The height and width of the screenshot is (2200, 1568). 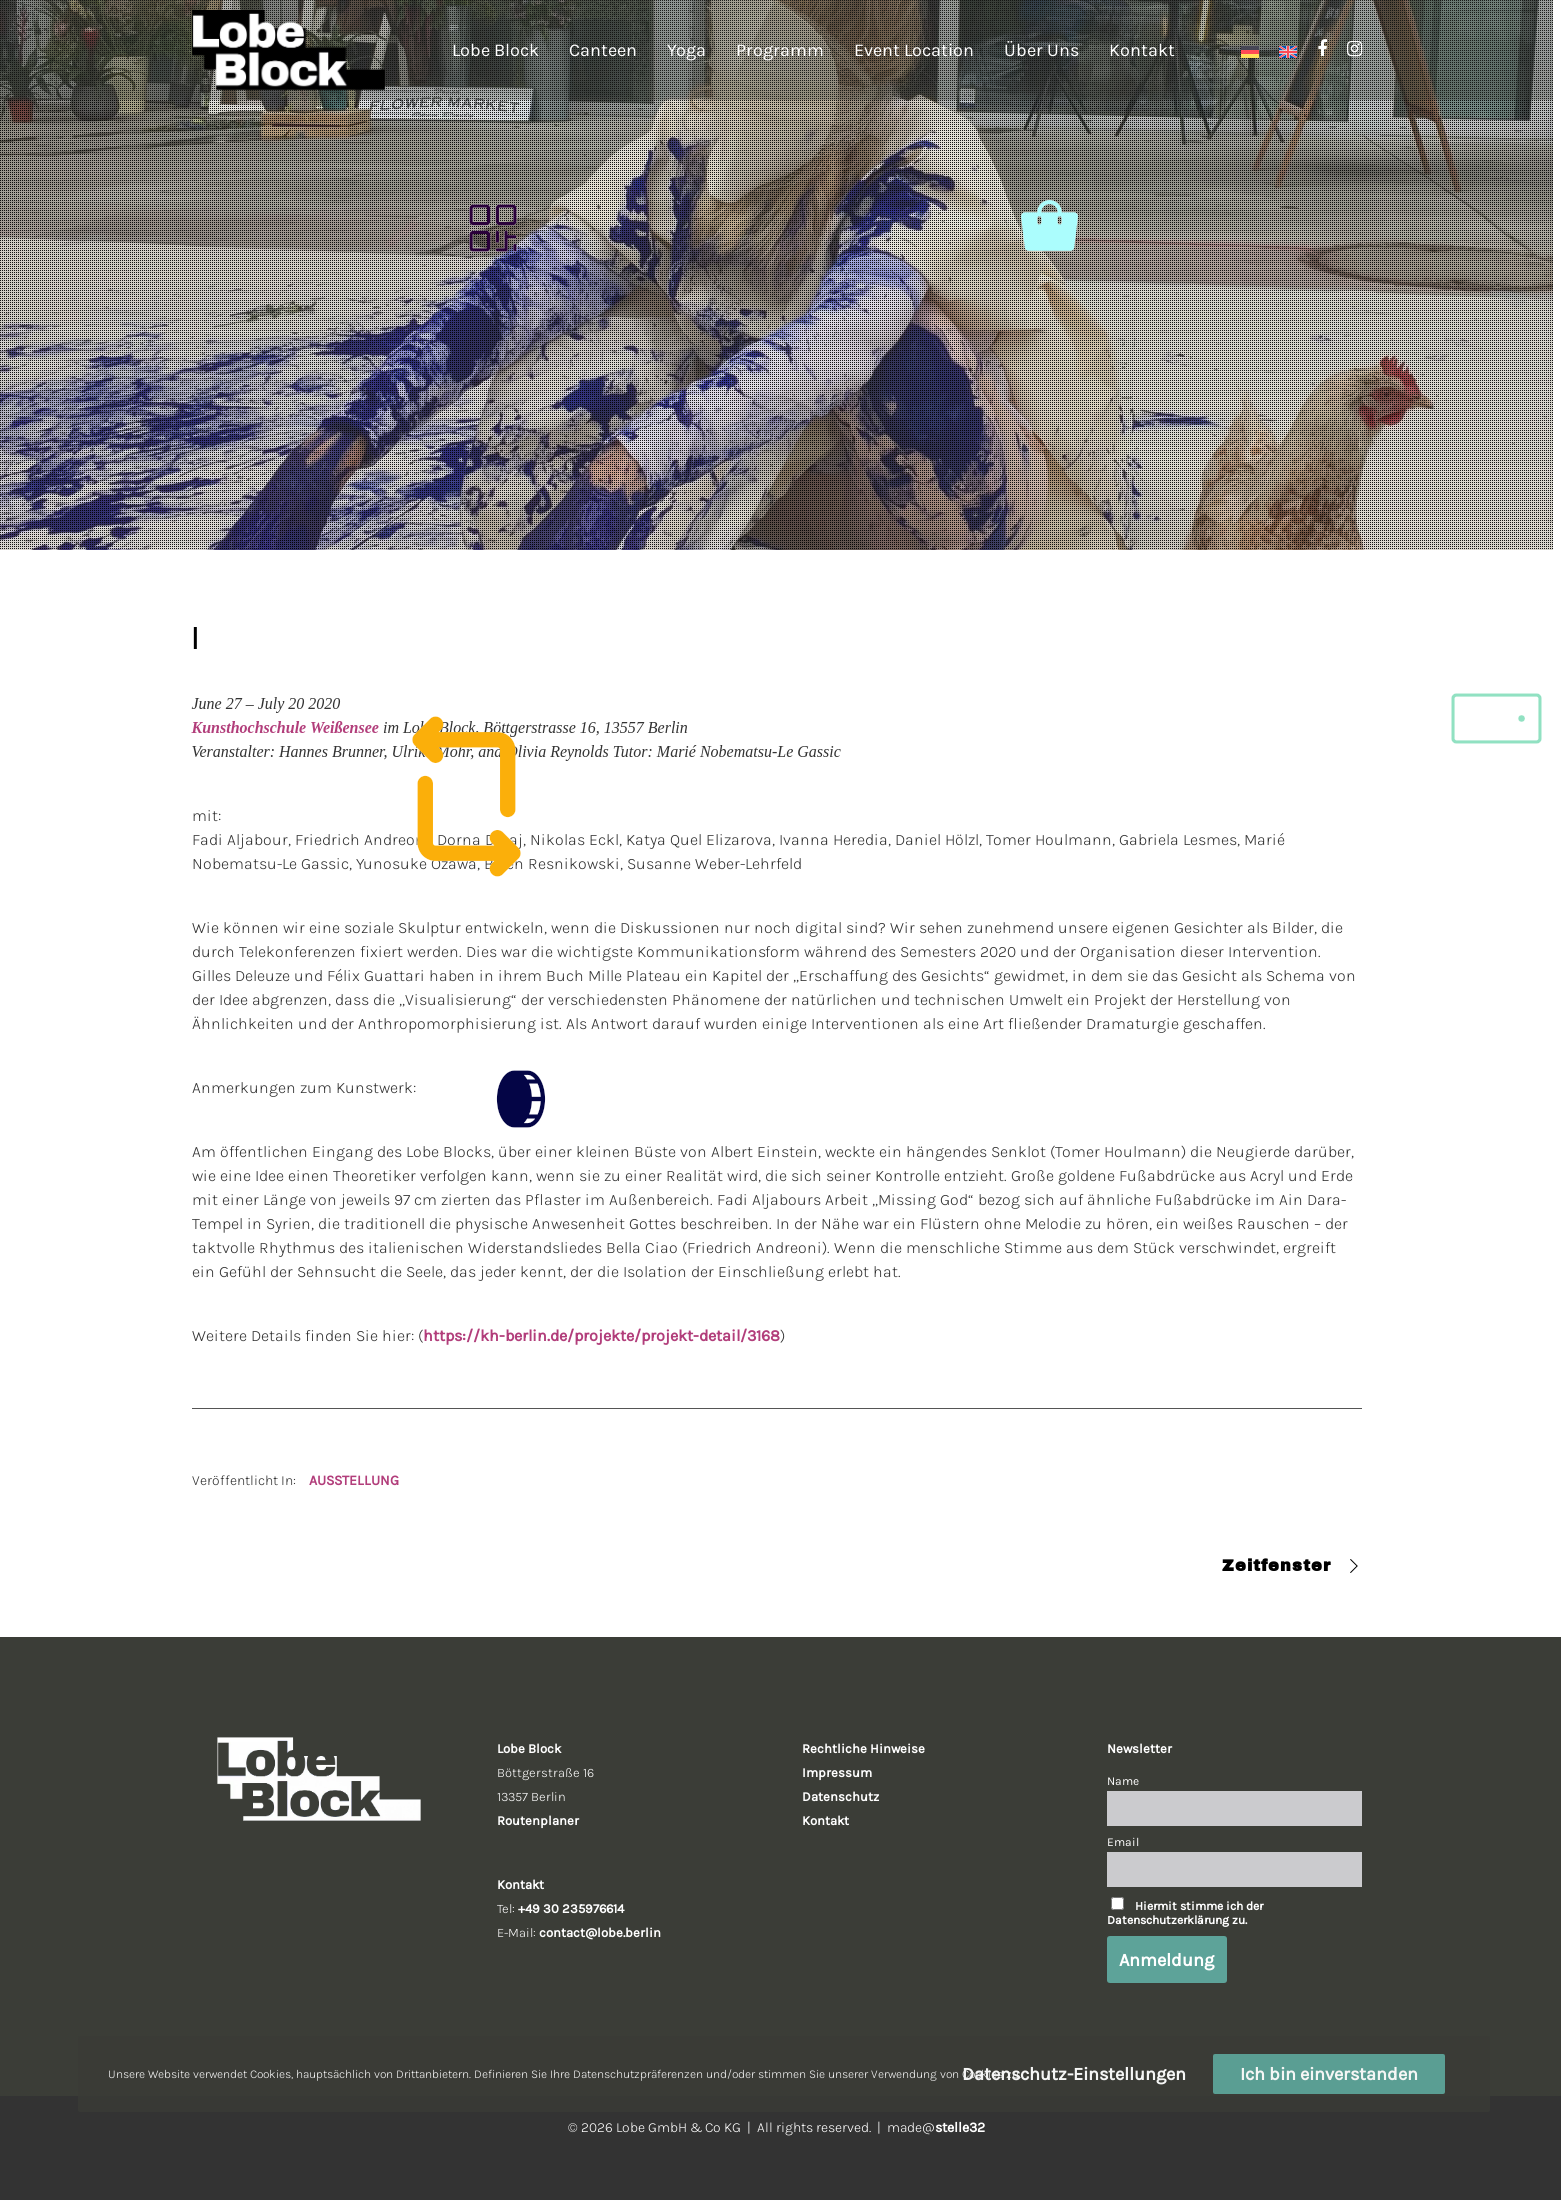 What do you see at coordinates (1049, 228) in the screenshot?
I see `view your shopping bag` at bounding box center [1049, 228].